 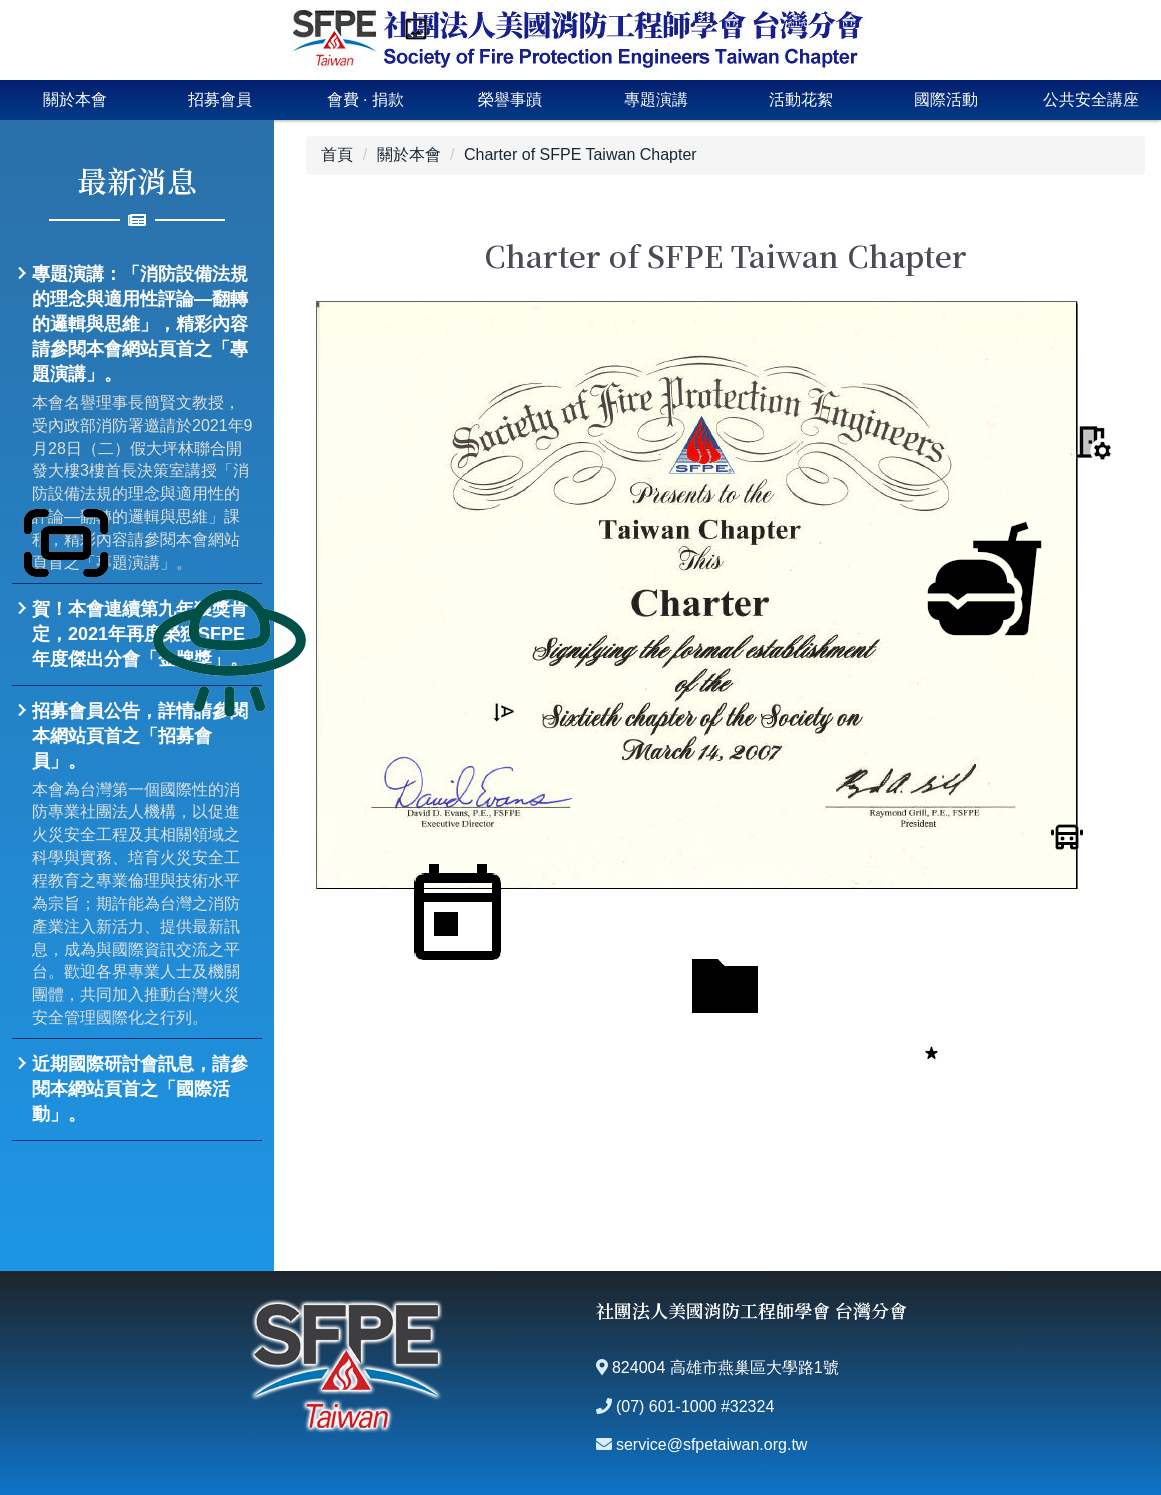 What do you see at coordinates (66, 543) in the screenshot?
I see `scan a photo or document using the camera` at bounding box center [66, 543].